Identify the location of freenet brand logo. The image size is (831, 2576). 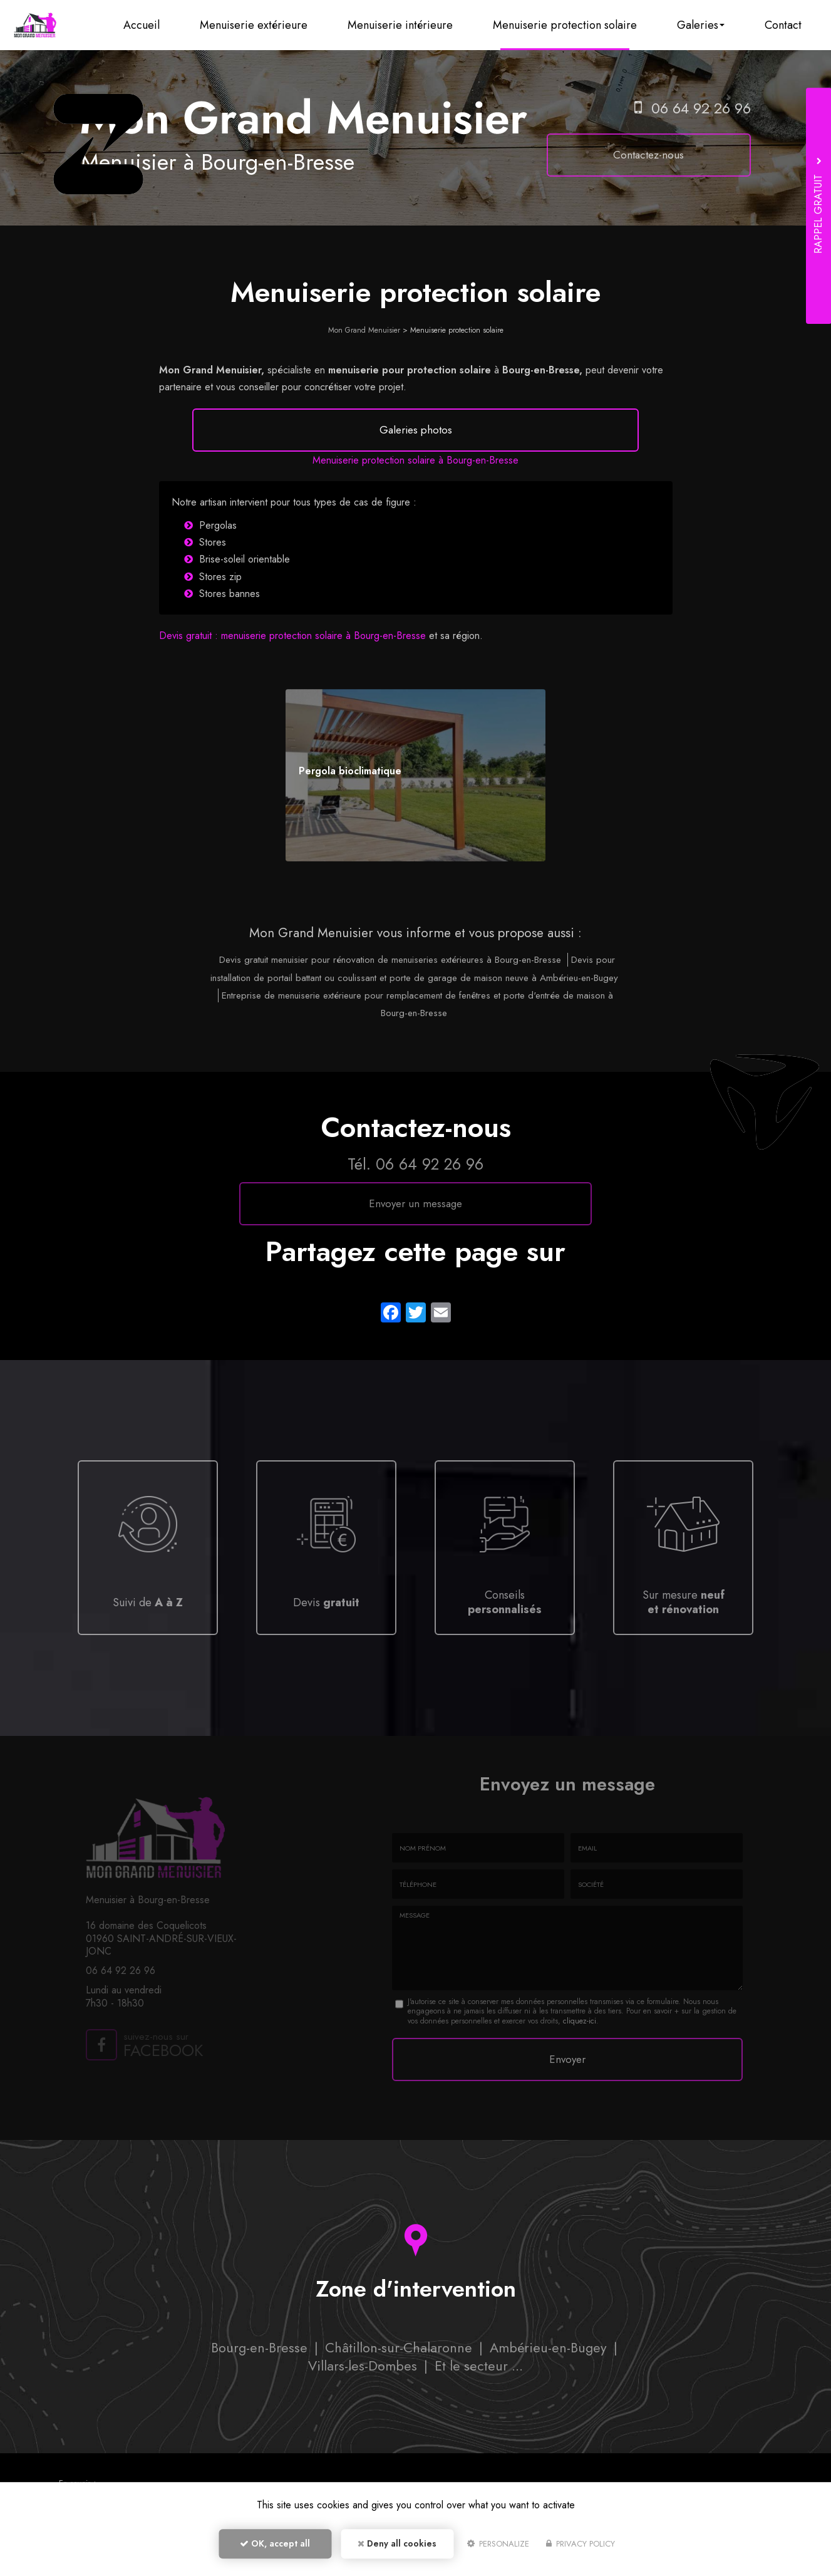
(765, 1102).